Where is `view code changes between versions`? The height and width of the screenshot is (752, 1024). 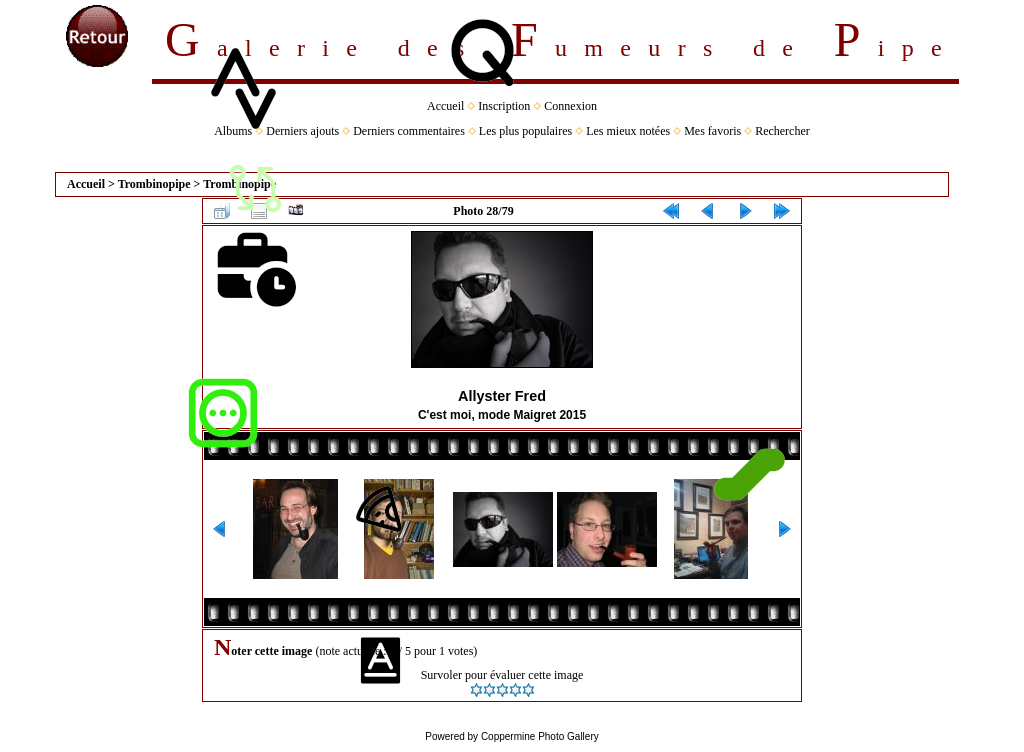 view code changes between versions is located at coordinates (255, 188).